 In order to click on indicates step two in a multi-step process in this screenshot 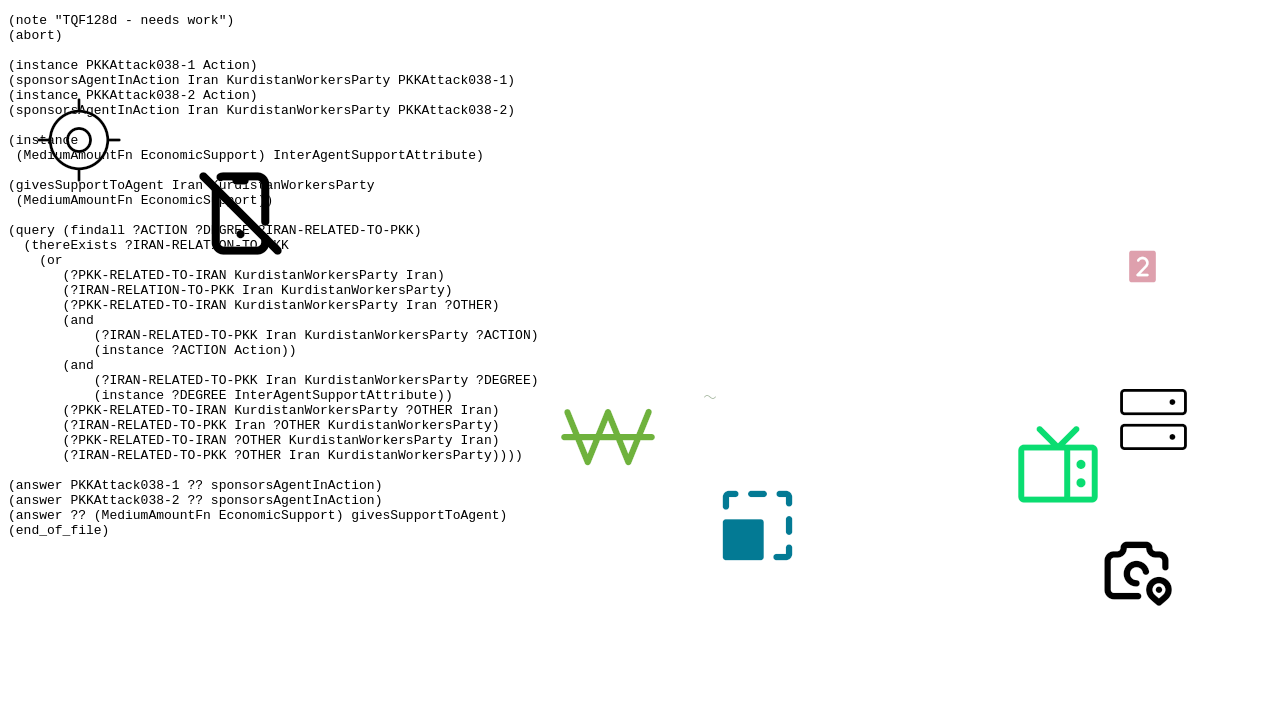, I will do `click(1142, 266)`.